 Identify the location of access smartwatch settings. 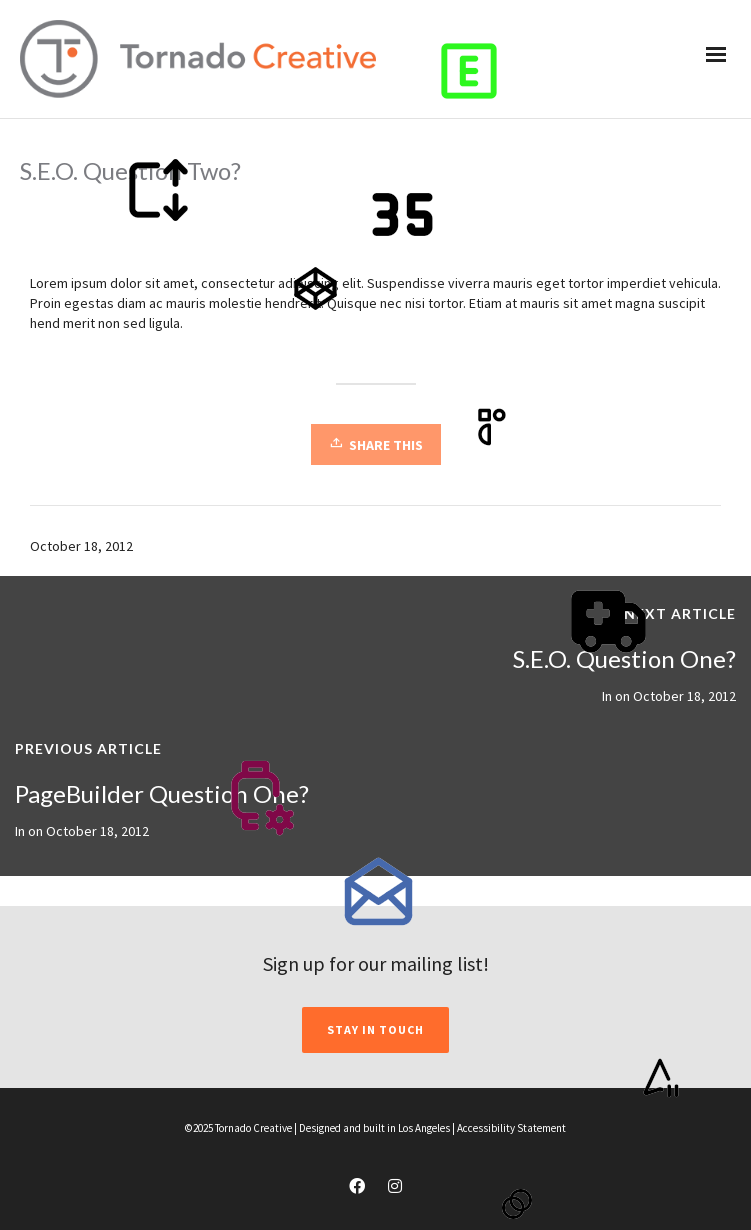
(255, 795).